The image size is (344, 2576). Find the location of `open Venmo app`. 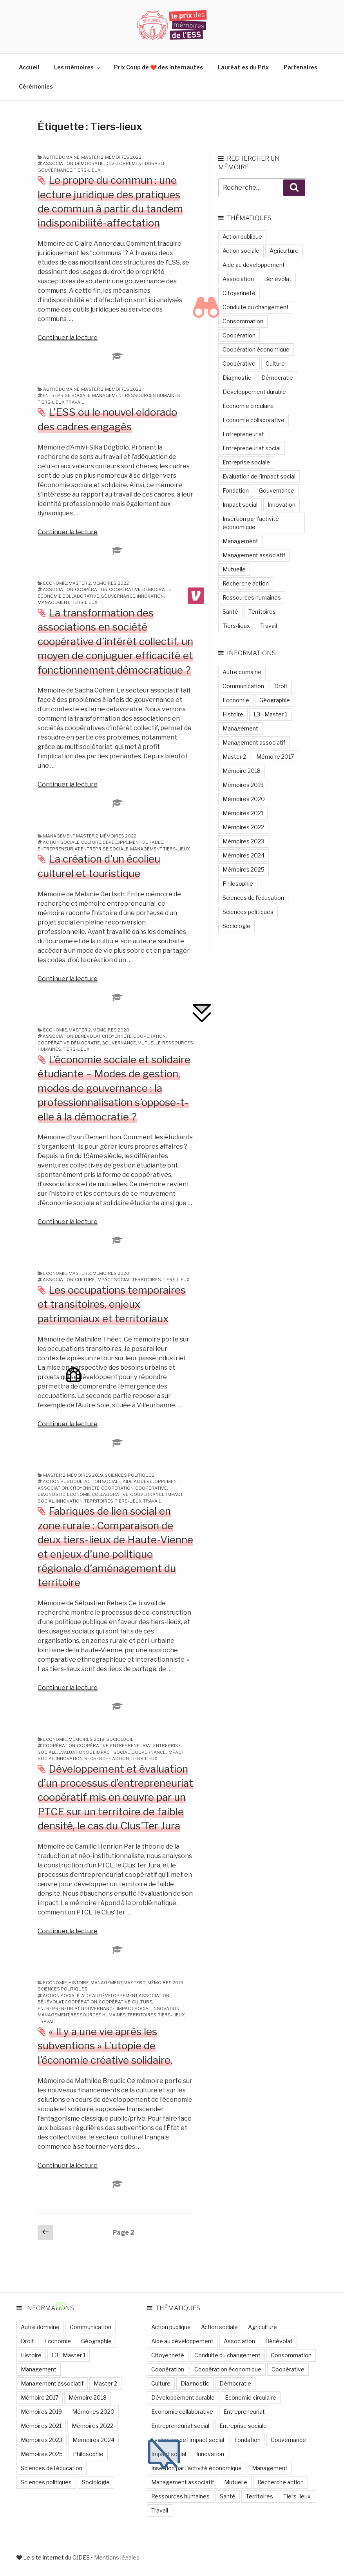

open Venmo app is located at coordinates (196, 596).